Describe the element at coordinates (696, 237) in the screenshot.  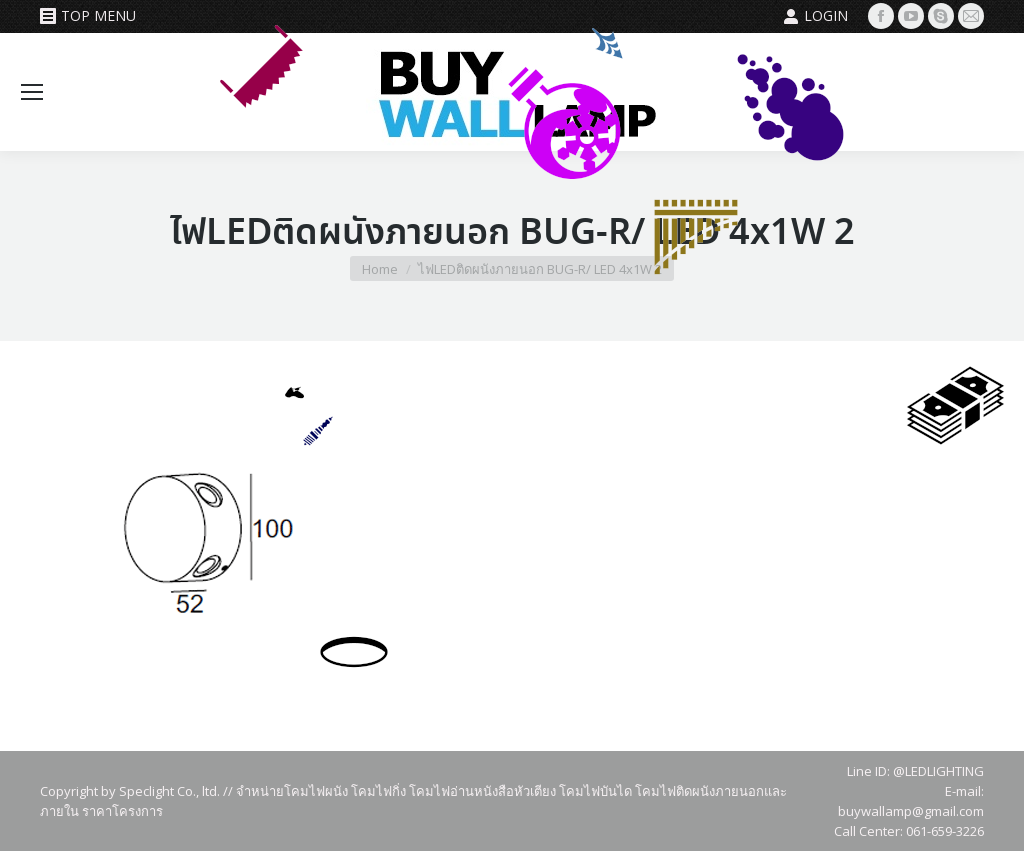
I see `access music or audio settings` at that location.